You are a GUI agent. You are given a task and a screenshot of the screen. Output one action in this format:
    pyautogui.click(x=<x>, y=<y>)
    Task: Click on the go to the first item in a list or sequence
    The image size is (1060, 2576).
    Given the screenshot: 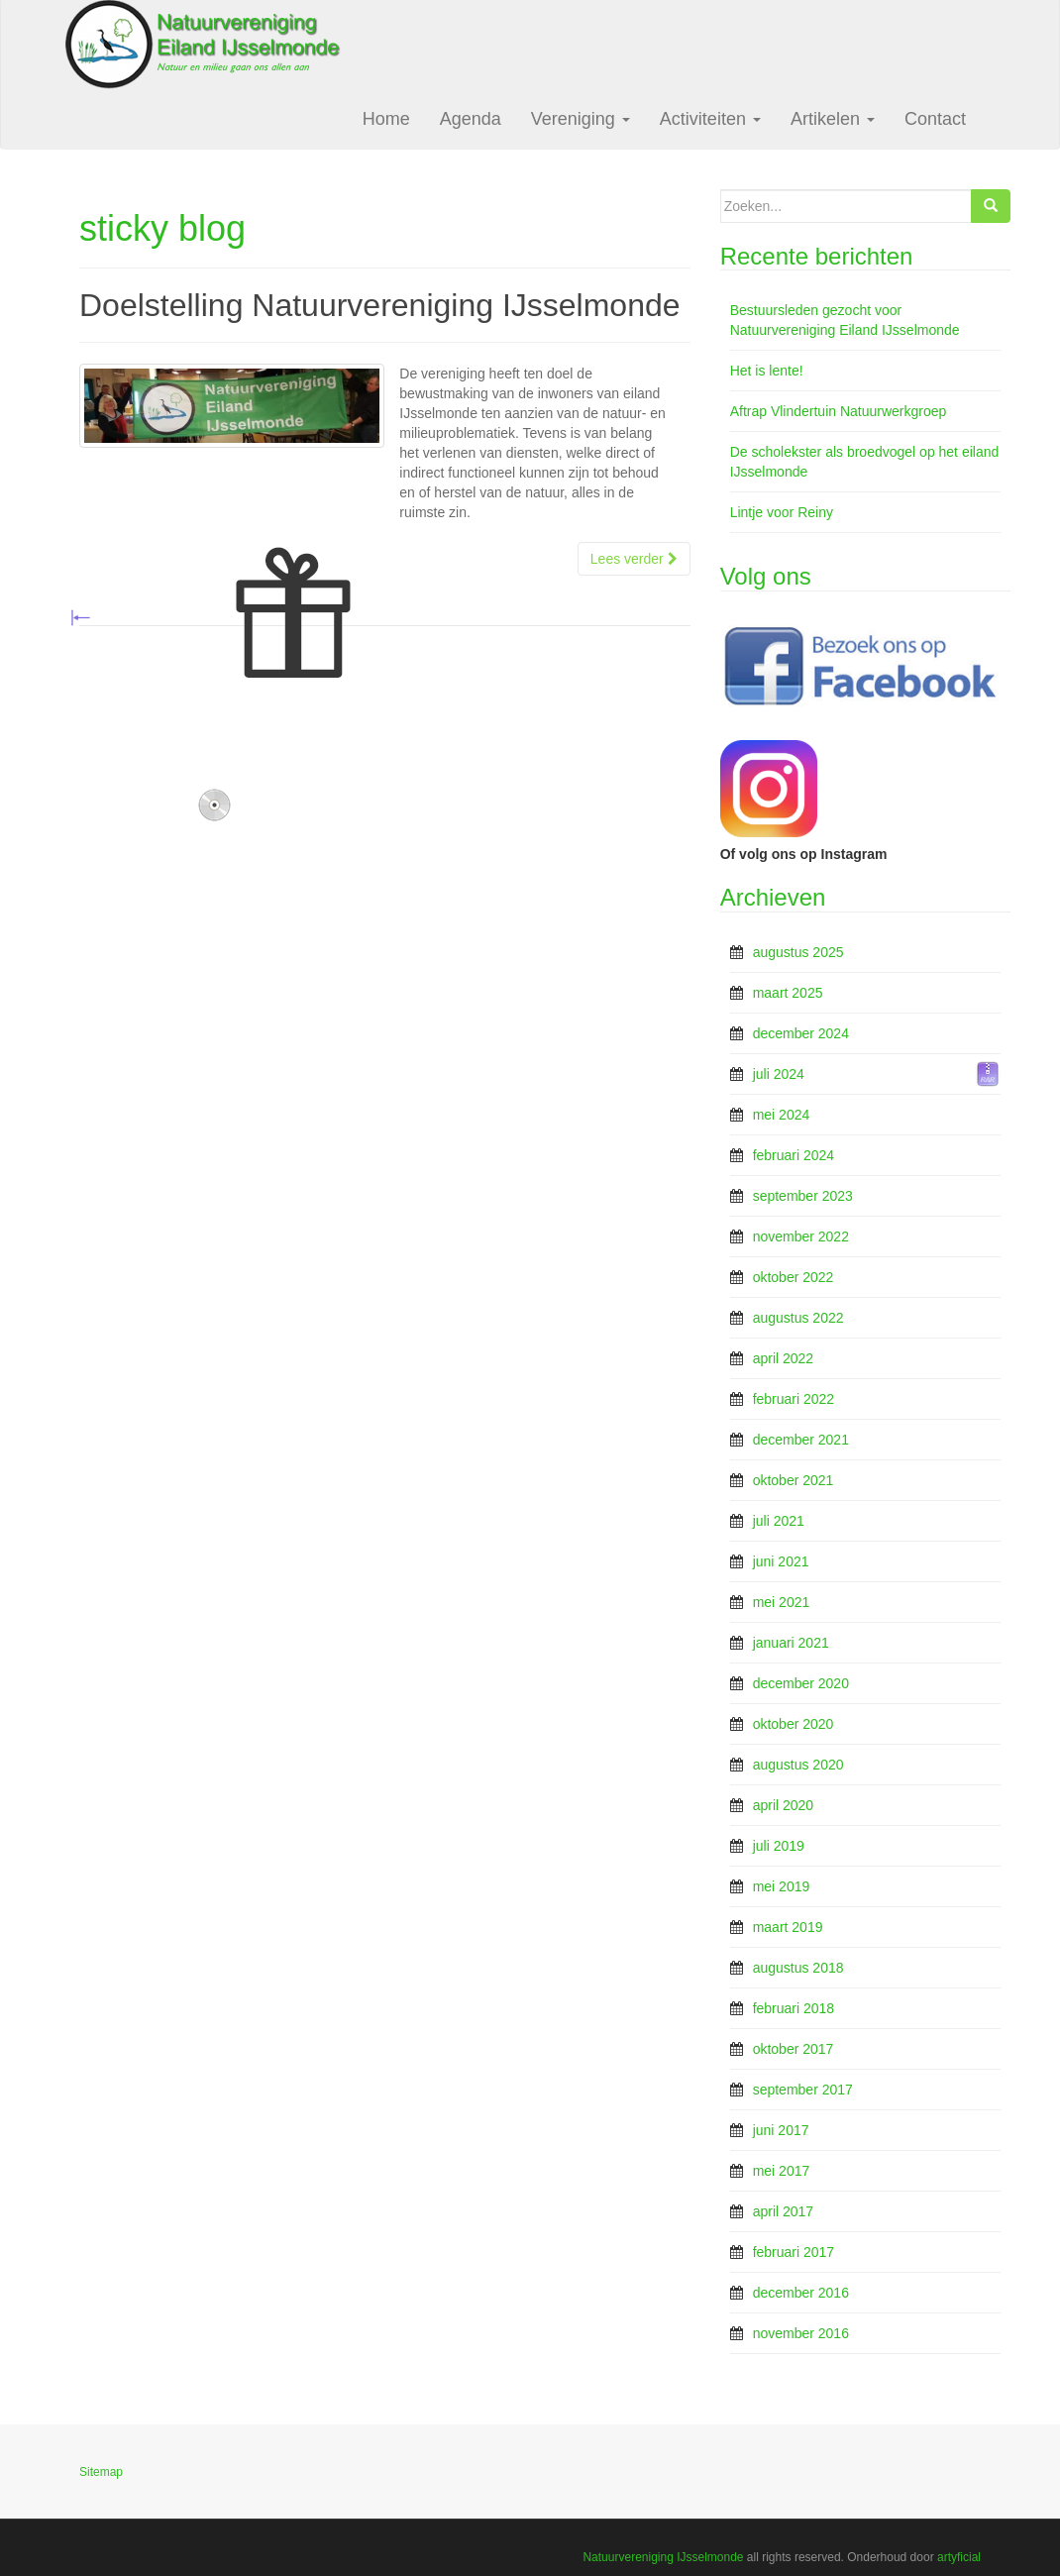 What is the action you would take?
    pyautogui.click(x=80, y=617)
    